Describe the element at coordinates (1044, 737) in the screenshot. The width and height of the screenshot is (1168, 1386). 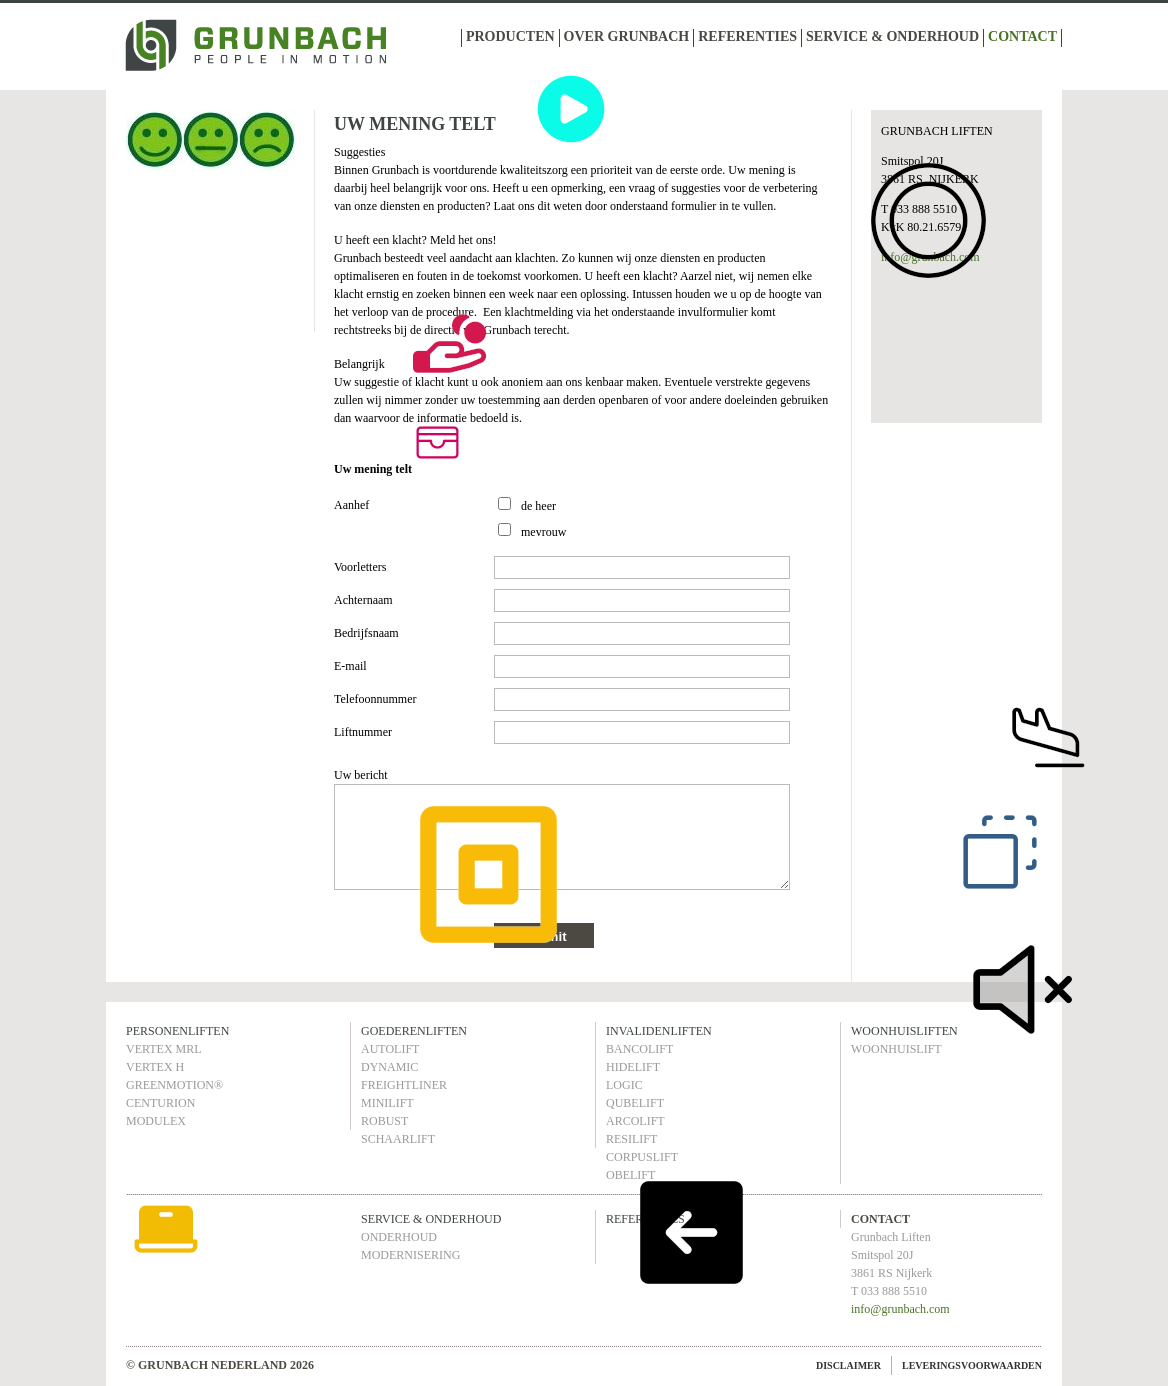
I see `indicates flight arrival or landing status` at that location.